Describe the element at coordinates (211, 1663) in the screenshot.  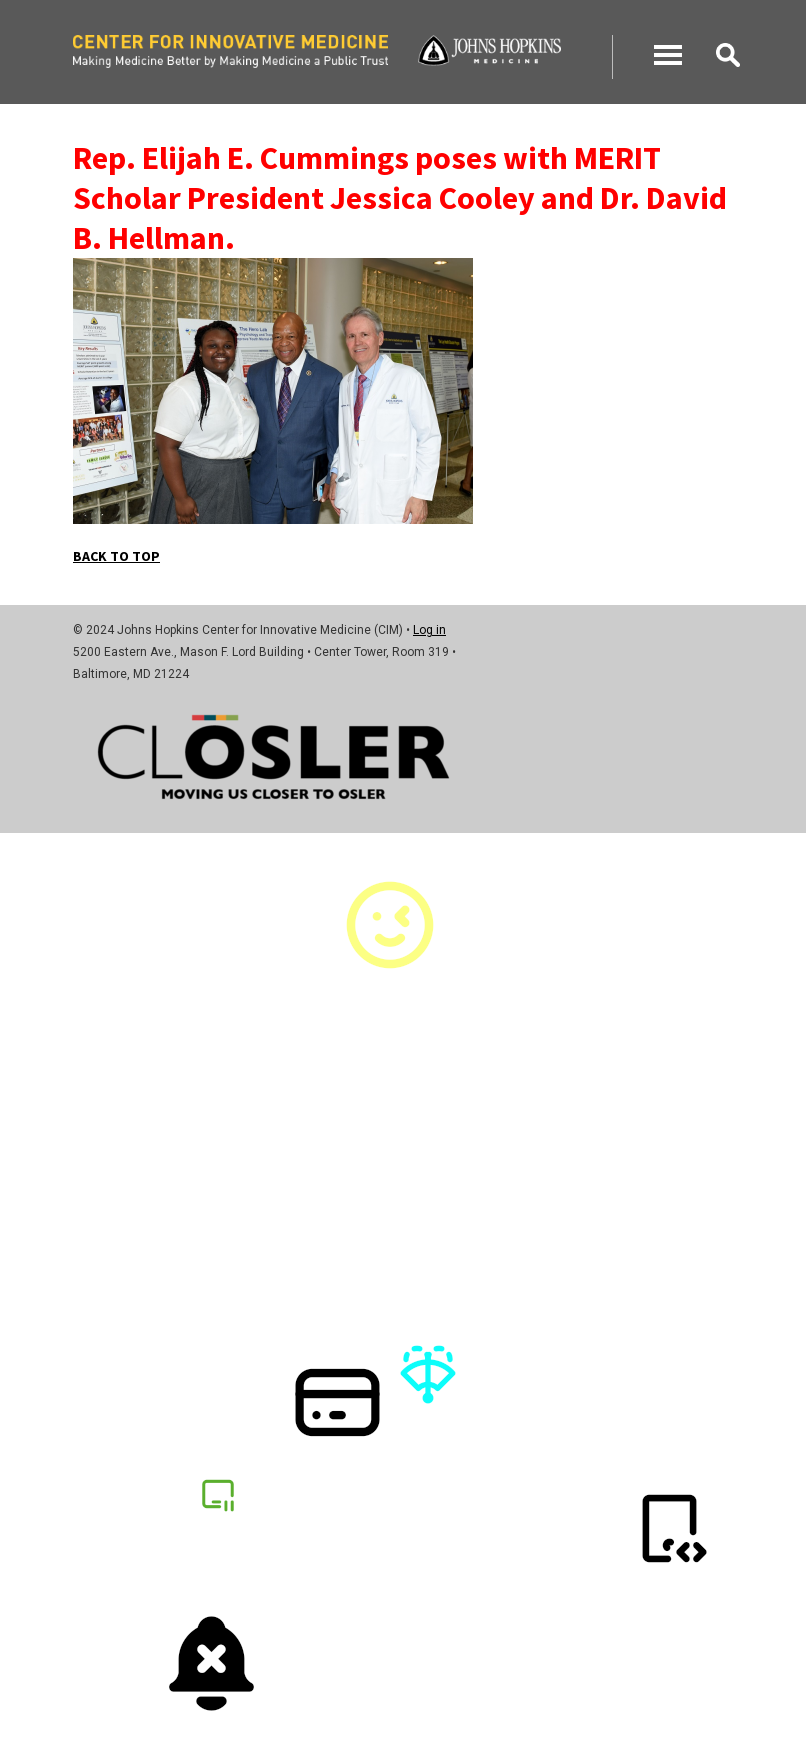
I see `dismiss or clear notifications` at that location.